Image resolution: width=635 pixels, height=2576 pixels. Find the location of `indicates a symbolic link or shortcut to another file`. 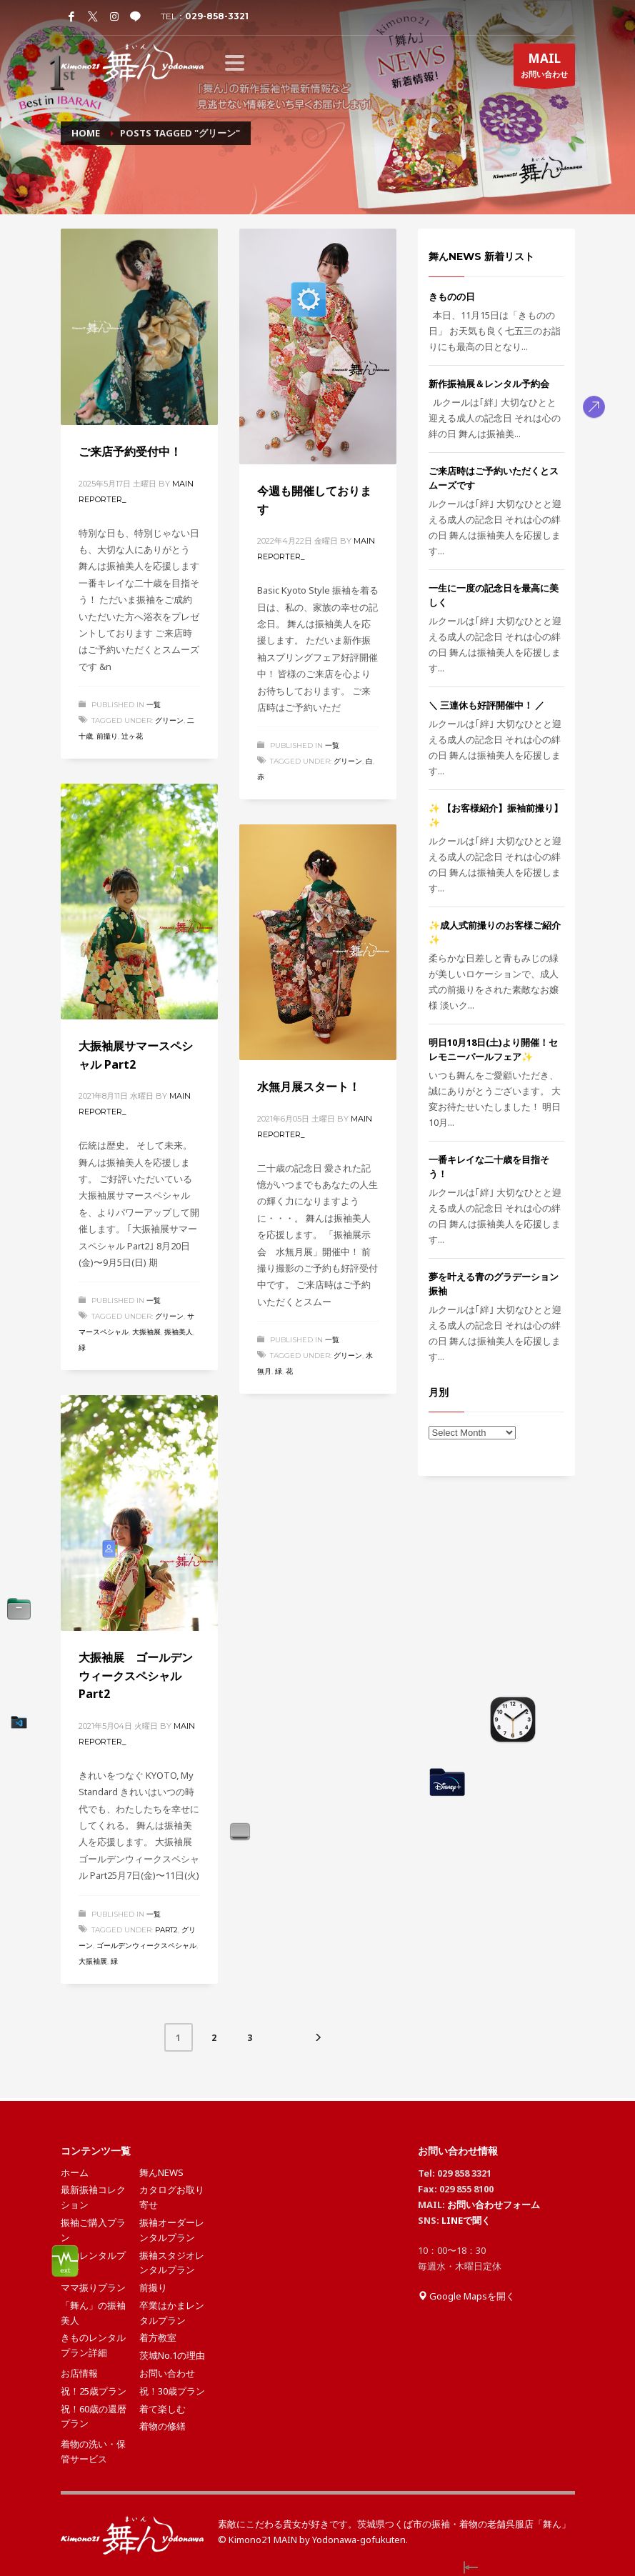

indicates a symbolic link or shortcut to another file is located at coordinates (594, 406).